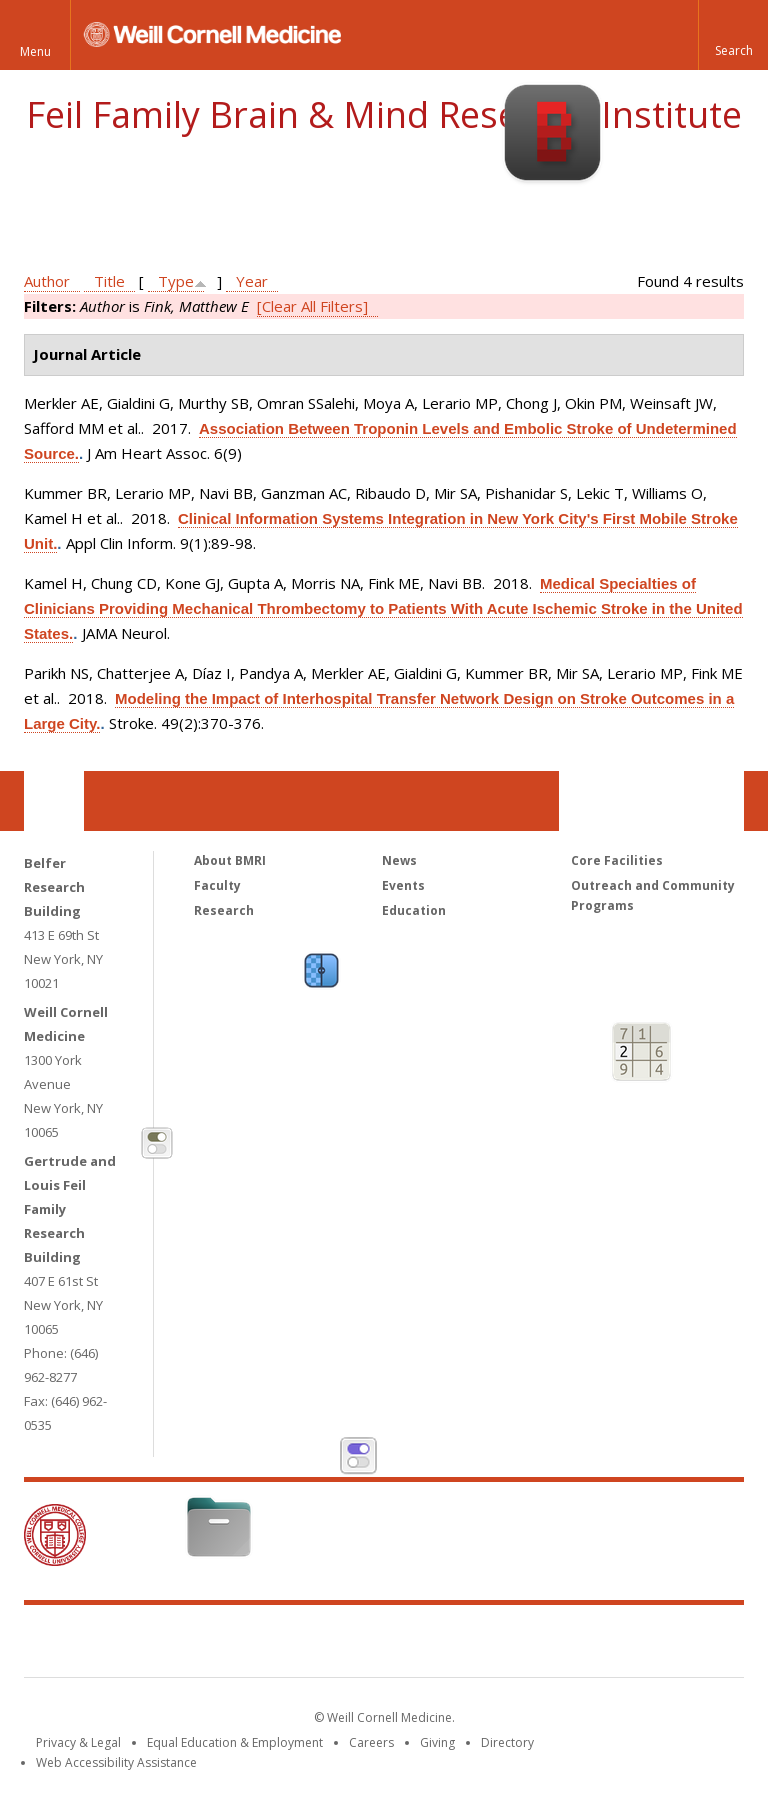 The width and height of the screenshot is (768, 1810). Describe the element at coordinates (358, 1455) in the screenshot. I see `open gnome tweaks to customize desktop settings` at that location.